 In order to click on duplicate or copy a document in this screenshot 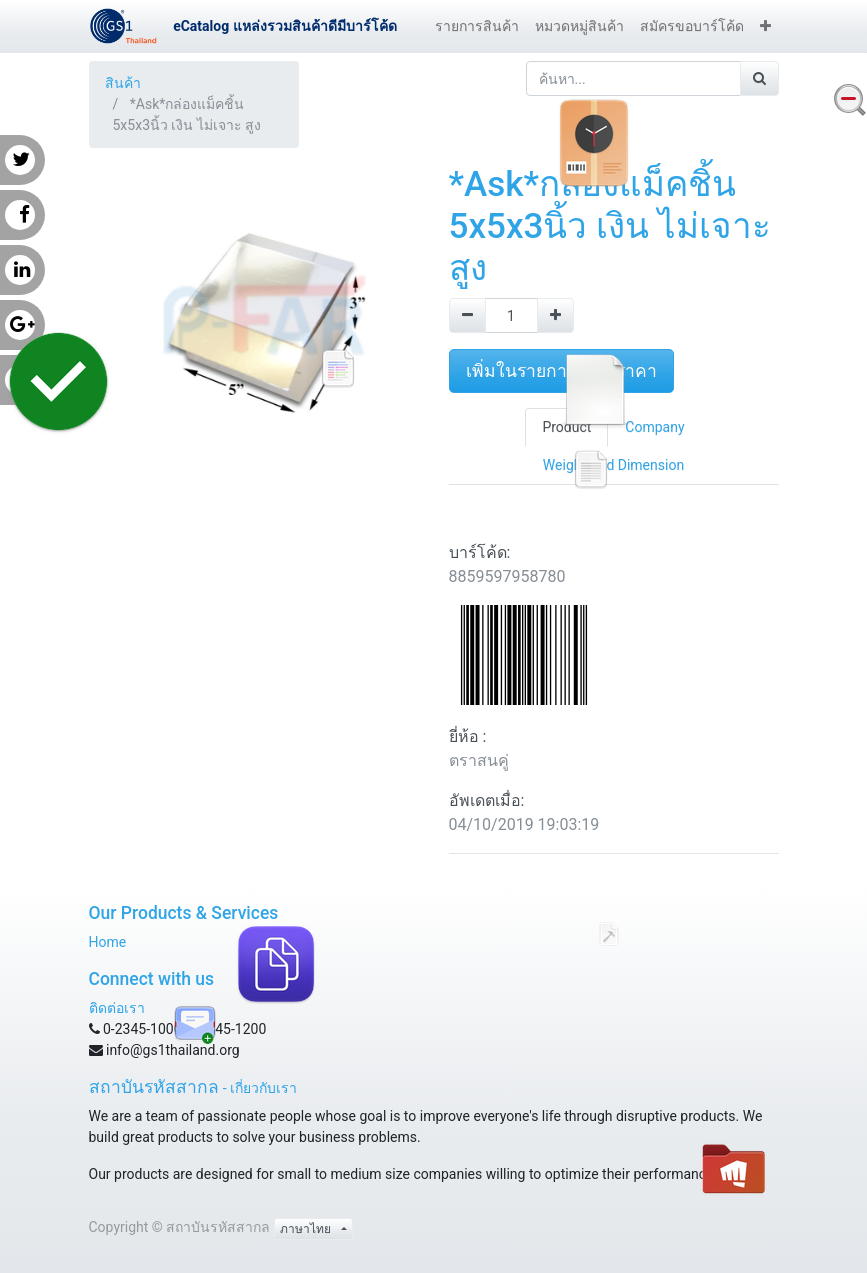, I will do `click(276, 964)`.